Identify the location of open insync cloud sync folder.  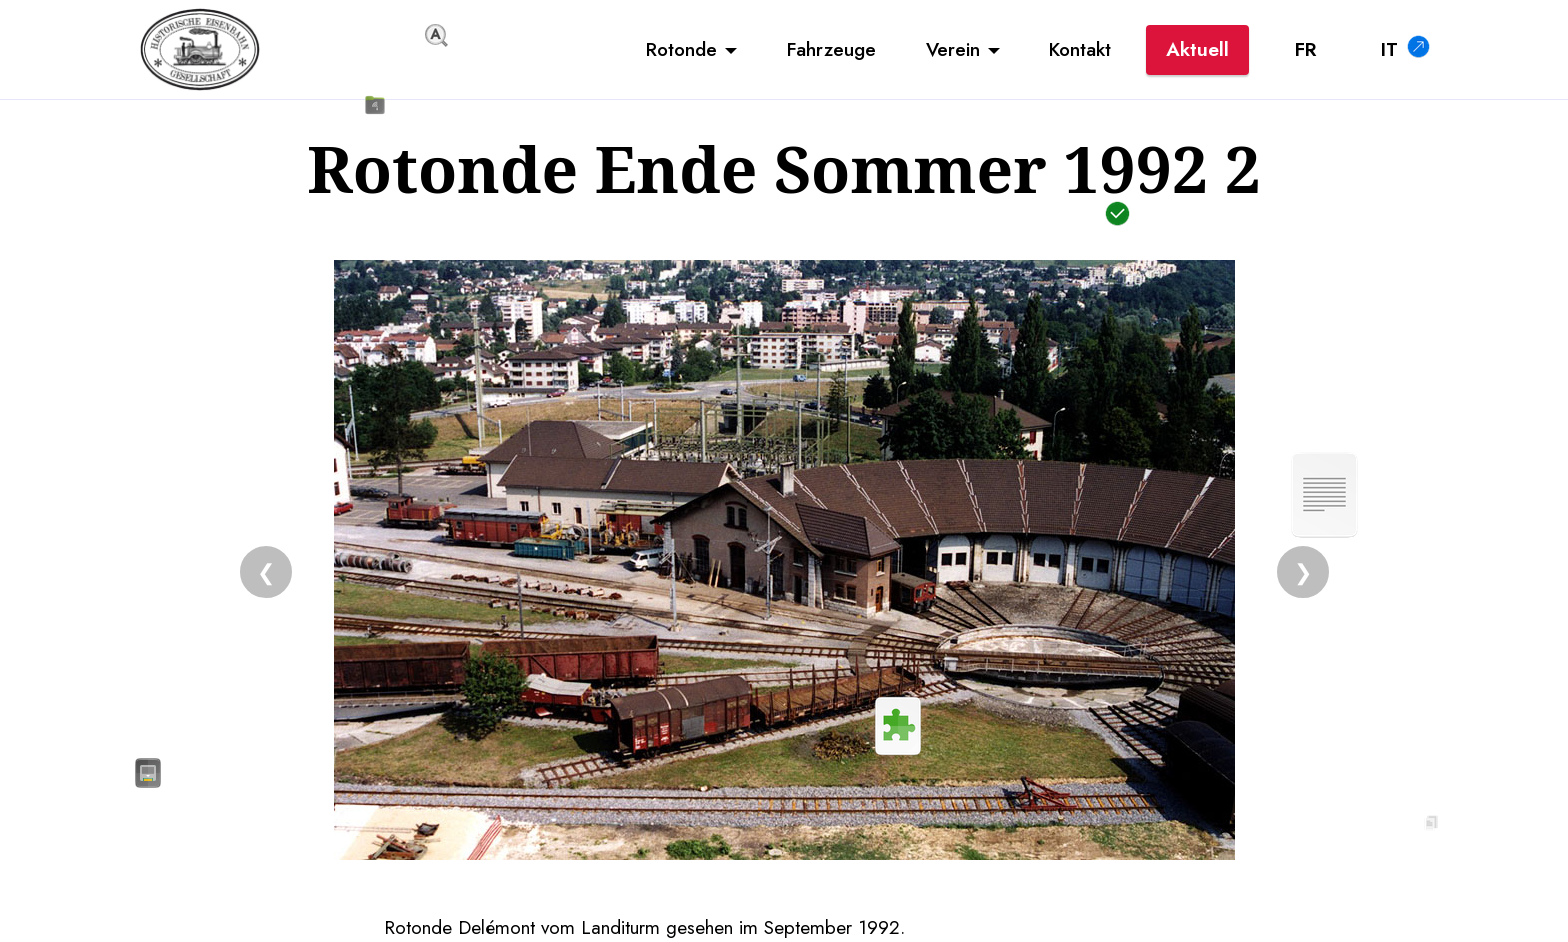
(375, 105).